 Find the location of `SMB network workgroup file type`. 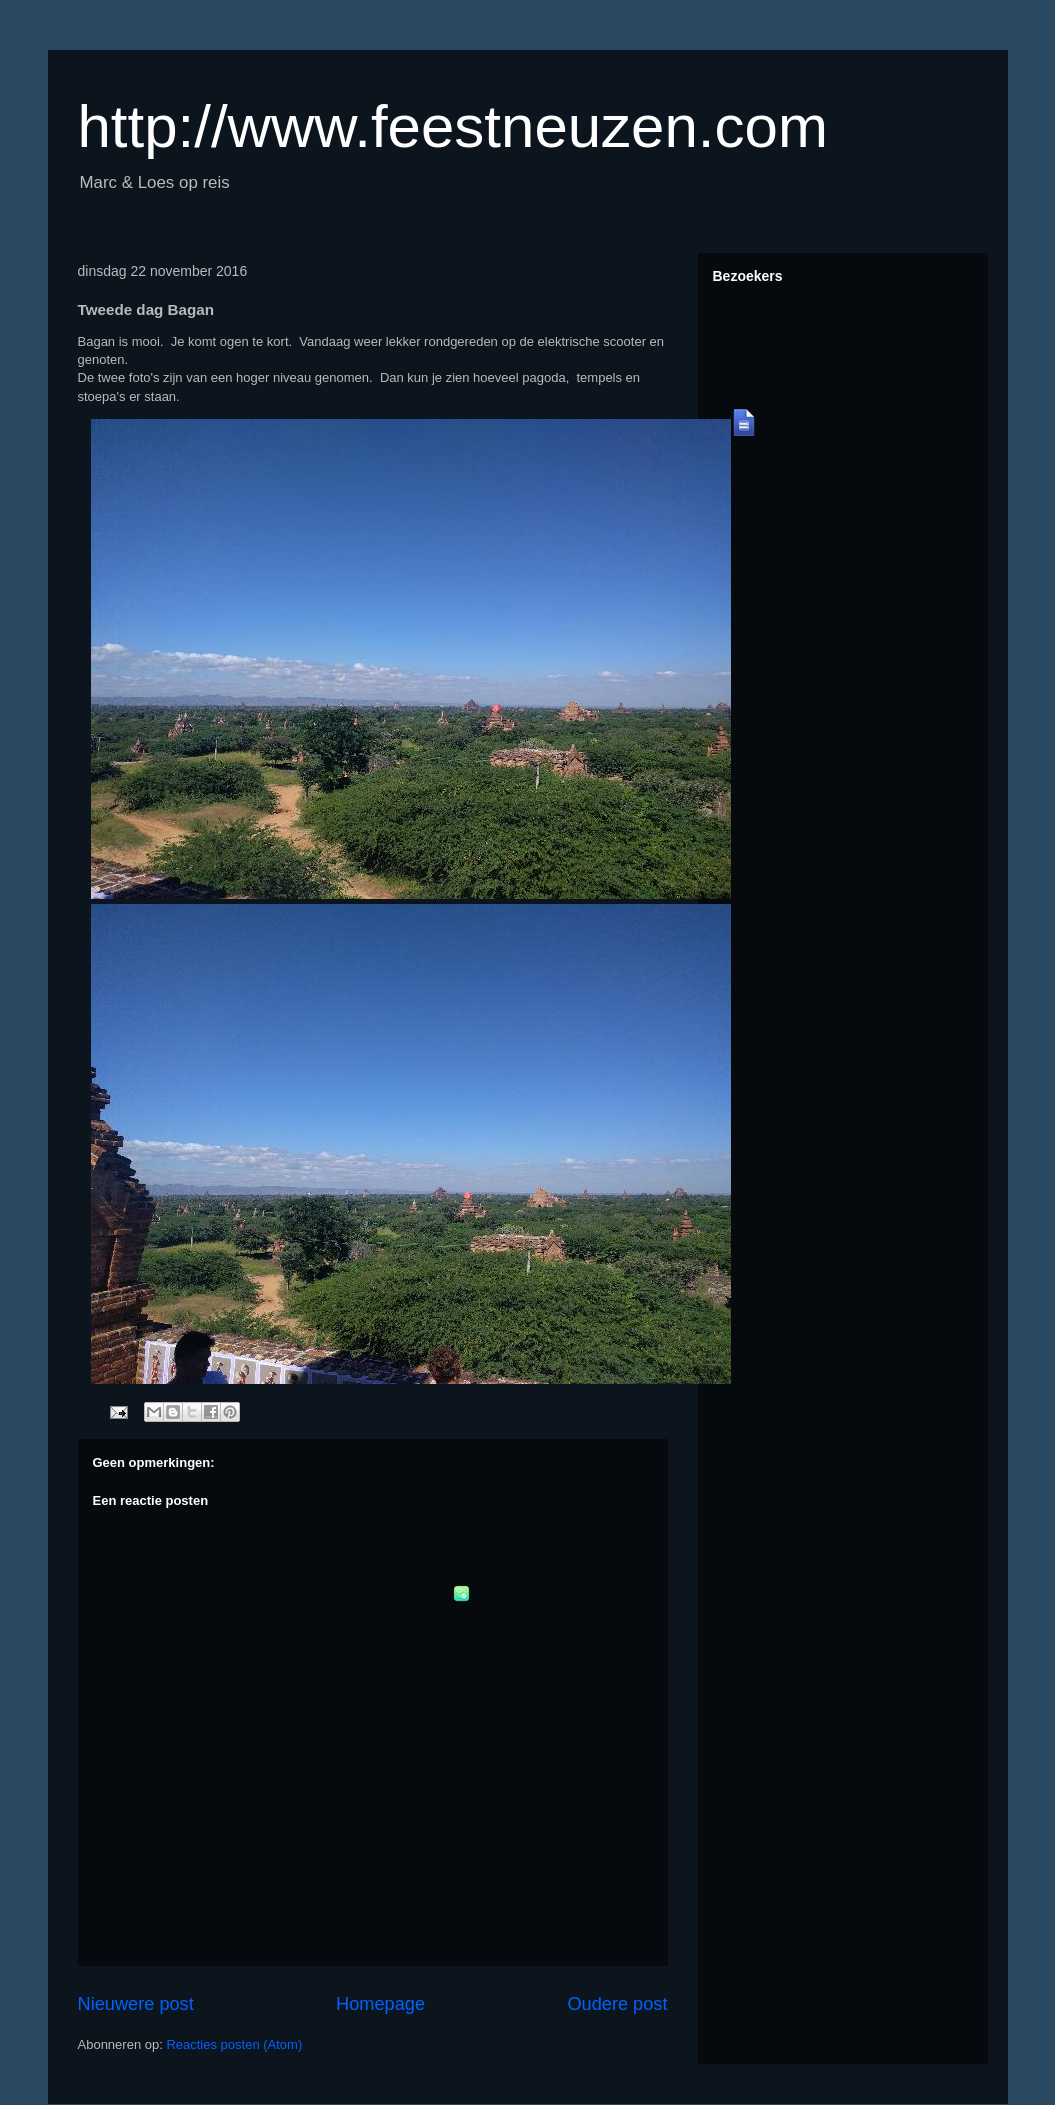

SMB network workgroup file type is located at coordinates (744, 423).